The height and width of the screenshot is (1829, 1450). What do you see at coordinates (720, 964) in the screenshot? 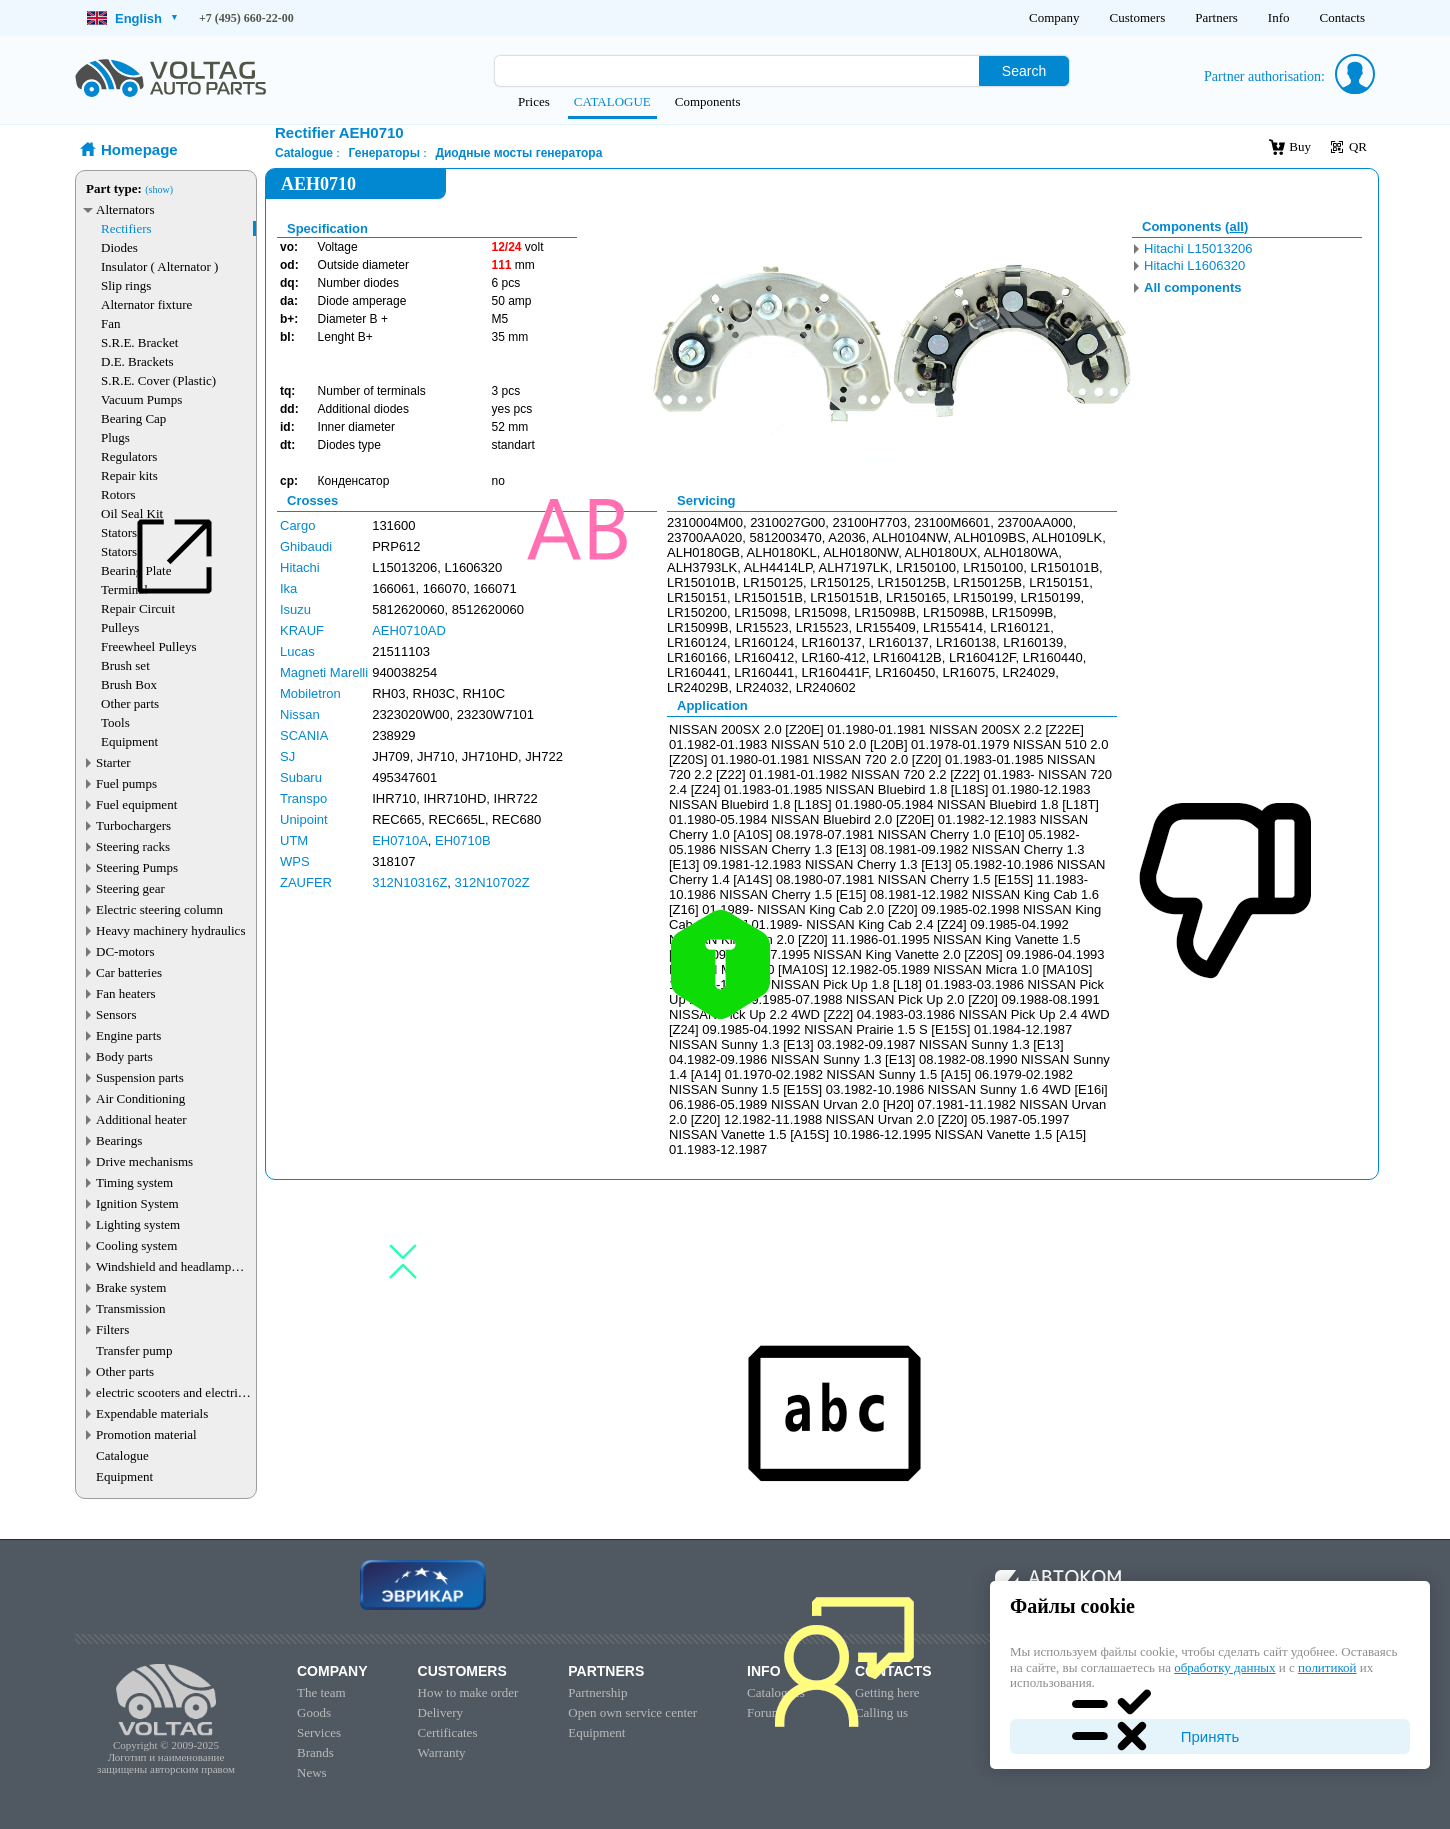
I see `text or typography tool` at bounding box center [720, 964].